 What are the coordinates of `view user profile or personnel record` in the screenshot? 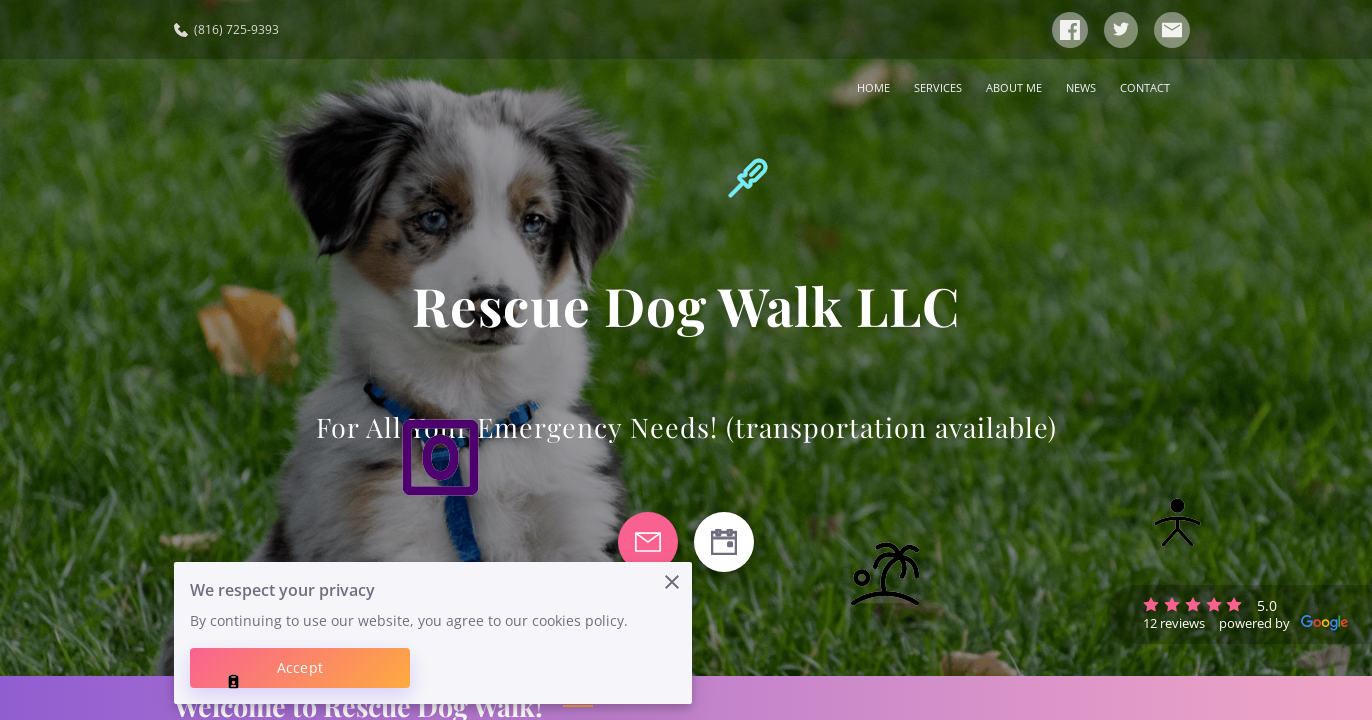 It's located at (233, 681).